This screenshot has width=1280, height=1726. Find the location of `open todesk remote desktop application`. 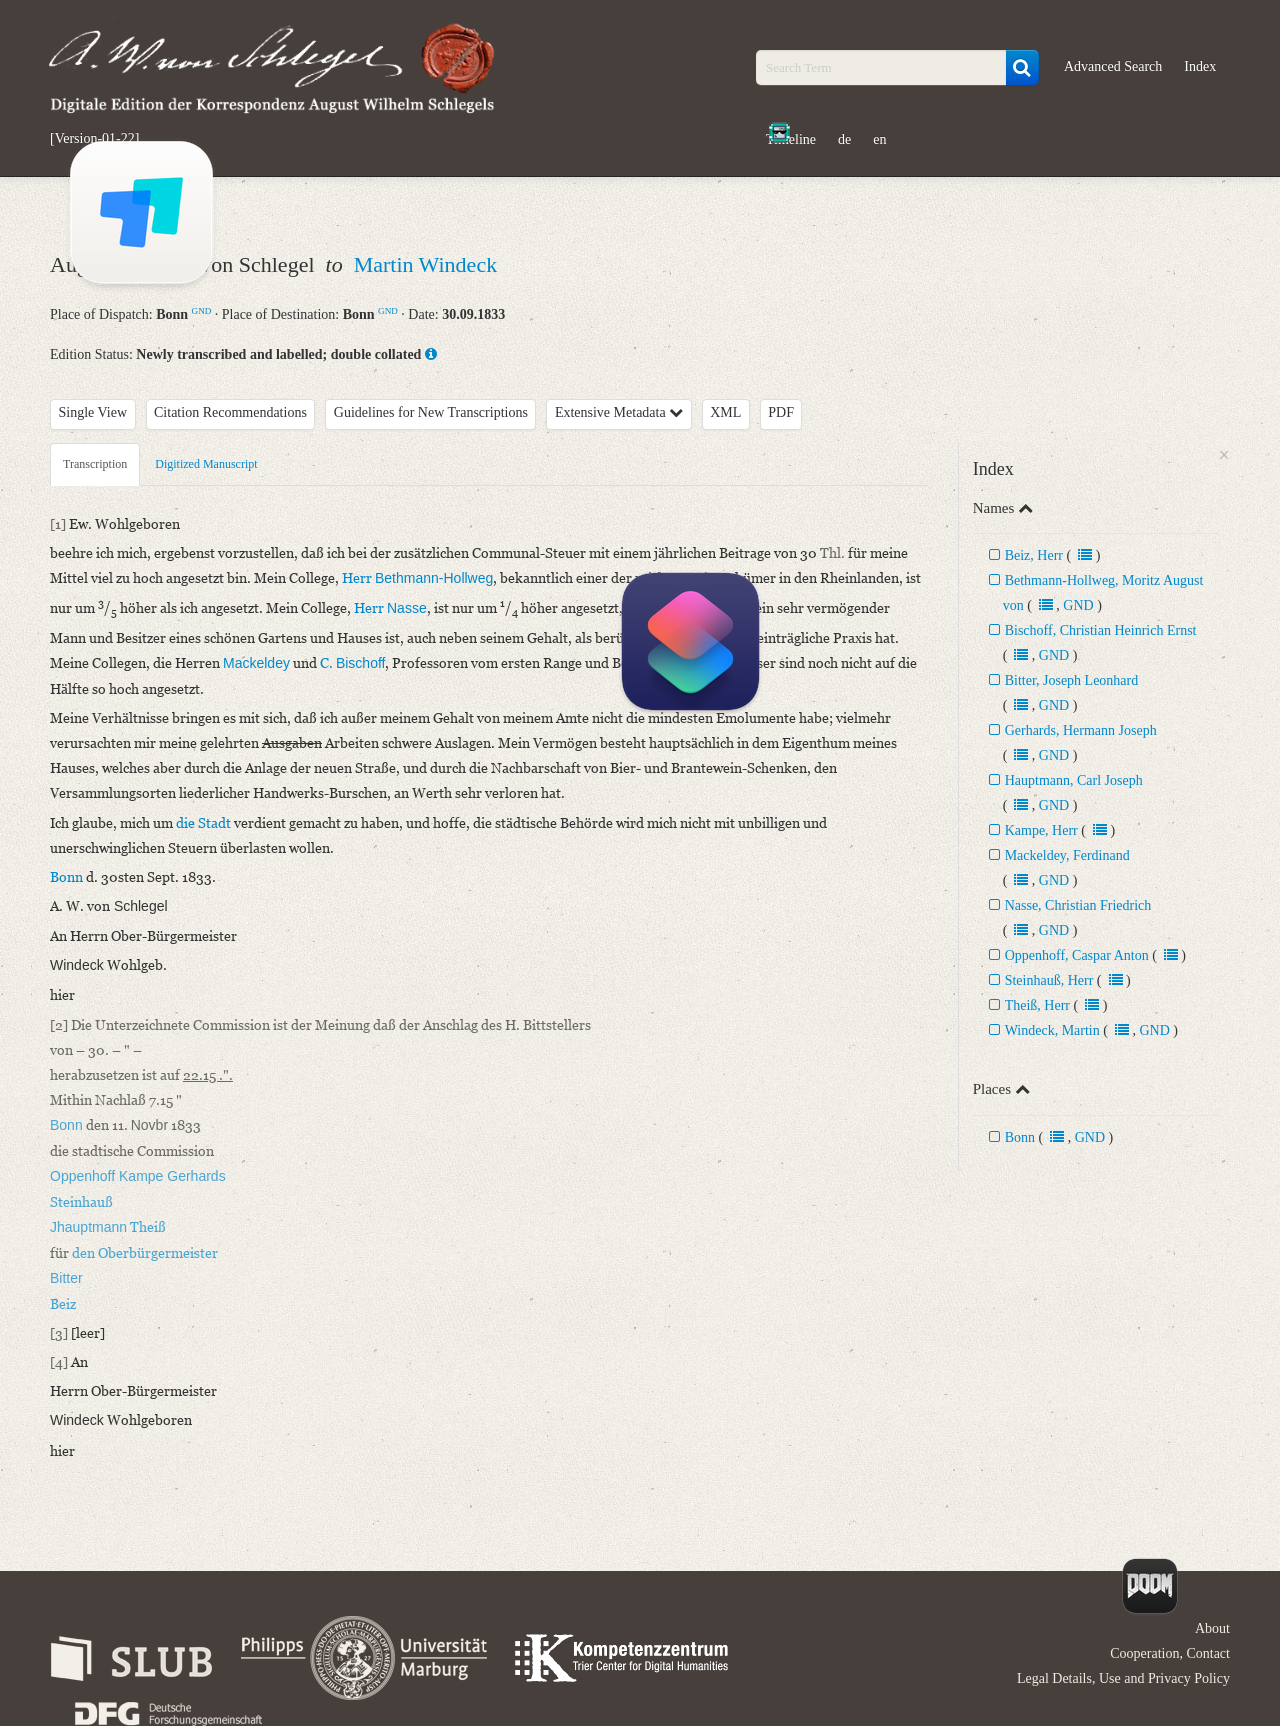

open todesk remote desktop application is located at coordinates (141, 212).